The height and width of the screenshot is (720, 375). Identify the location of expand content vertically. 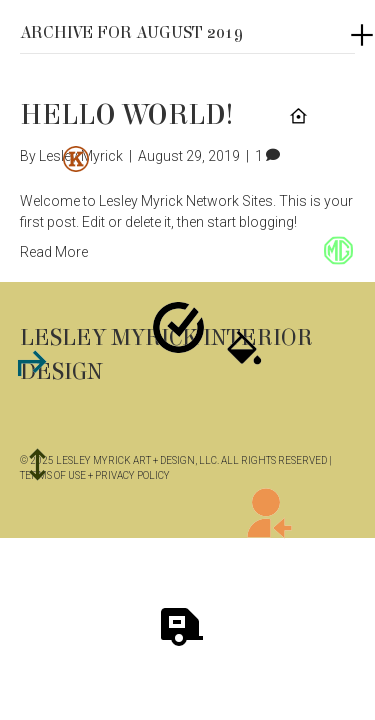
(37, 464).